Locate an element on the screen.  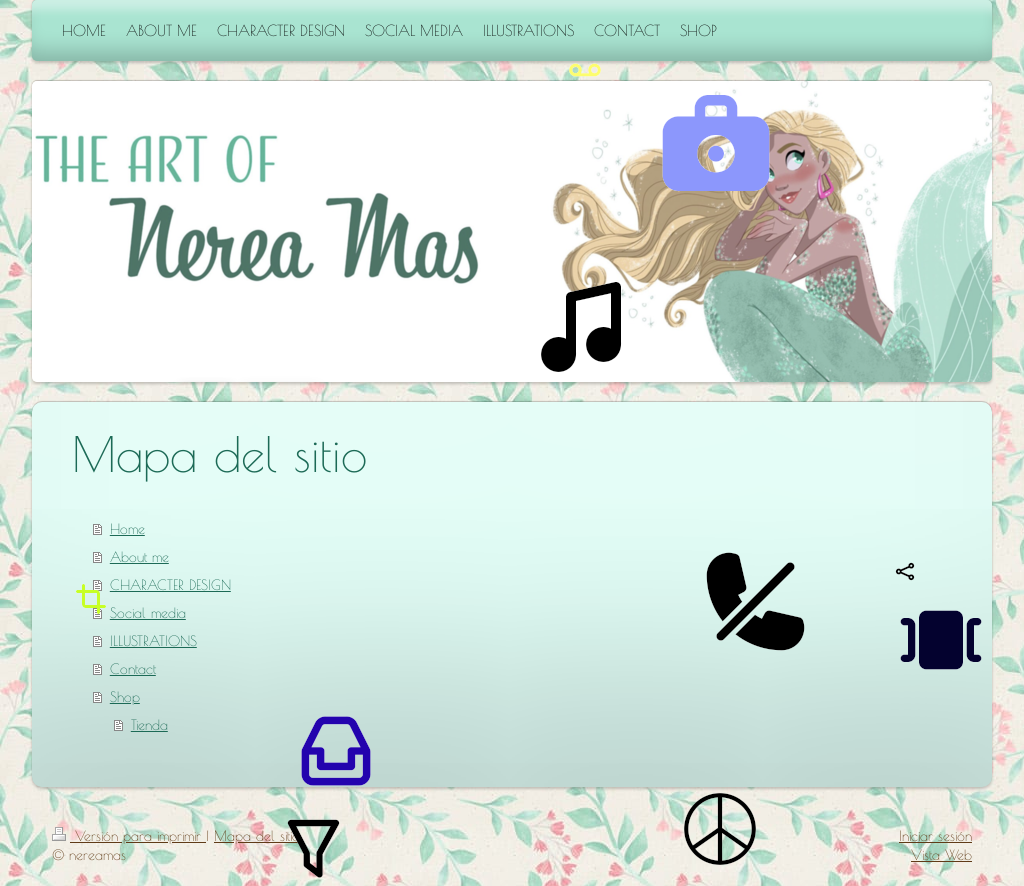
filter or sort content is located at coordinates (313, 845).